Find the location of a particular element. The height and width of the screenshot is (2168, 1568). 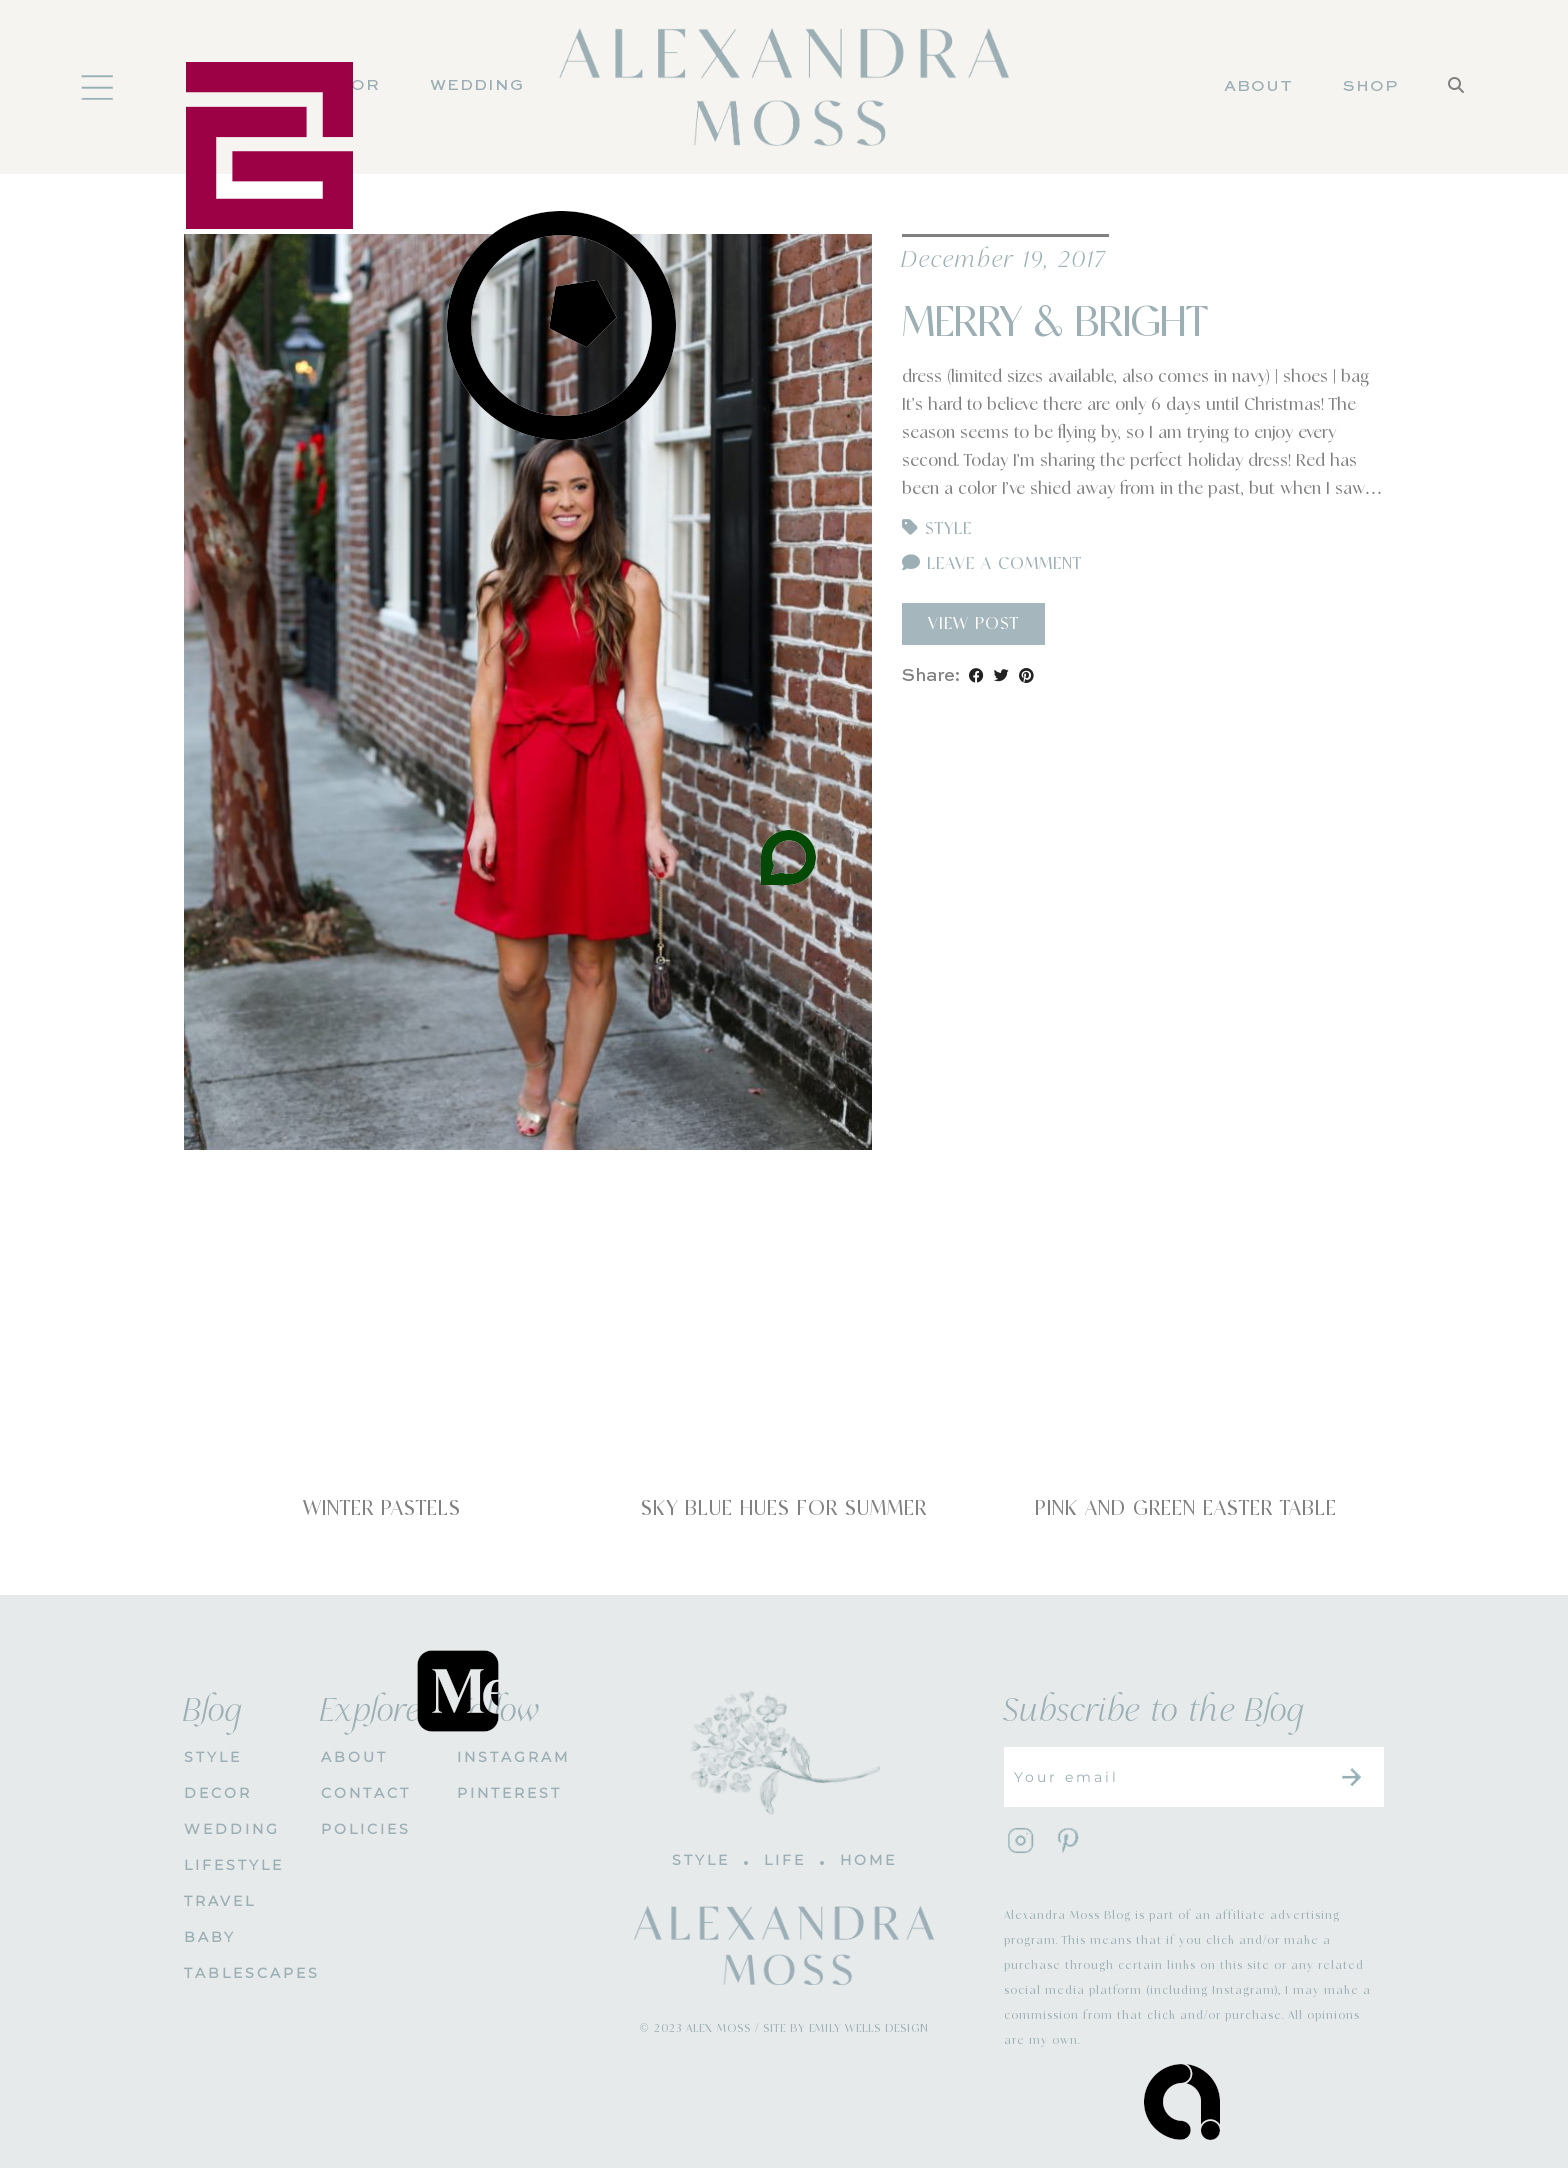

google admob logo is located at coordinates (1182, 2102).